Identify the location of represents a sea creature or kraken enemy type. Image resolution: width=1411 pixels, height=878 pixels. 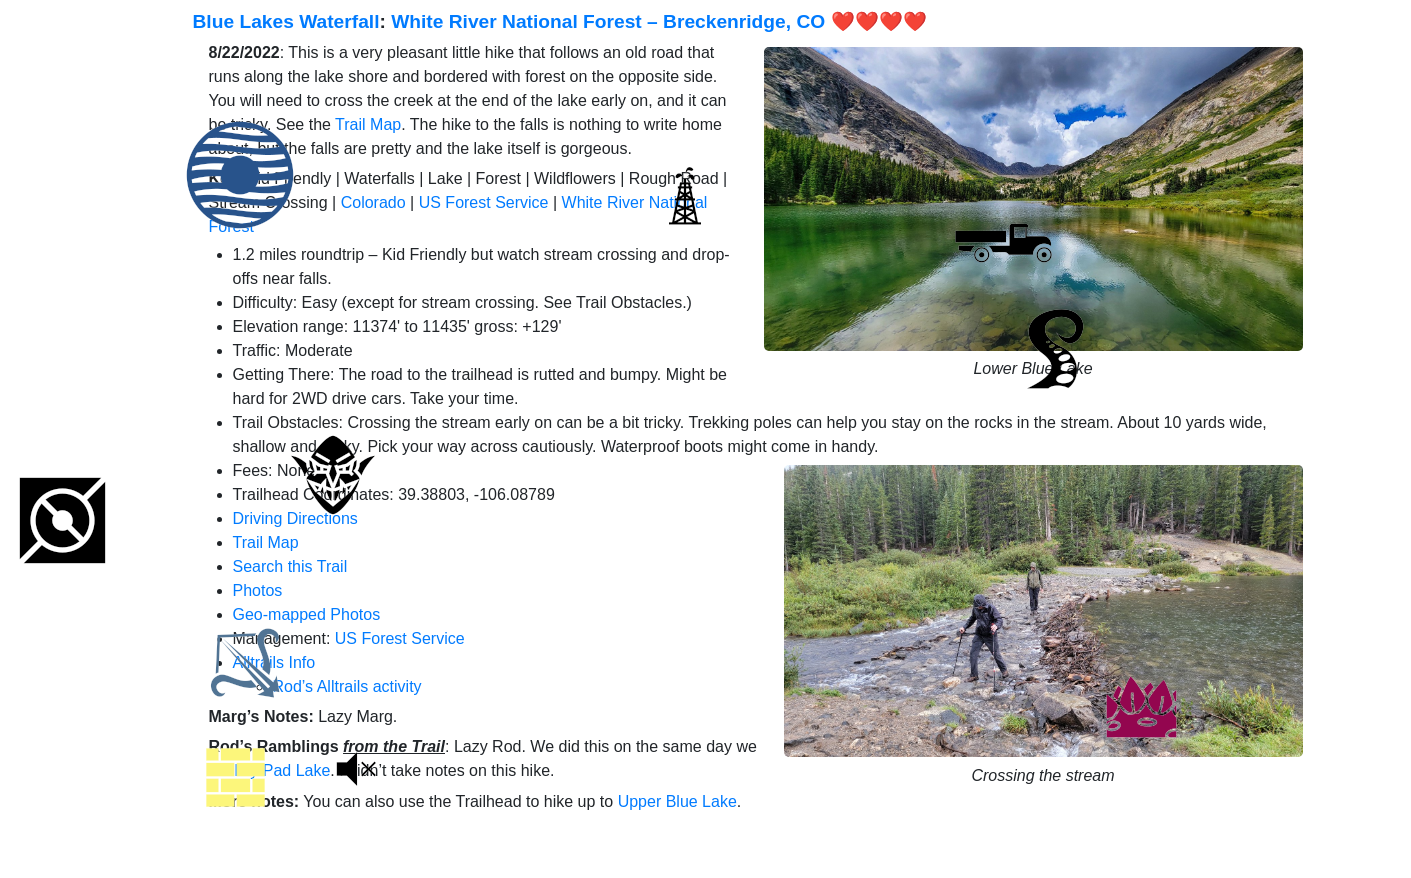
(1055, 350).